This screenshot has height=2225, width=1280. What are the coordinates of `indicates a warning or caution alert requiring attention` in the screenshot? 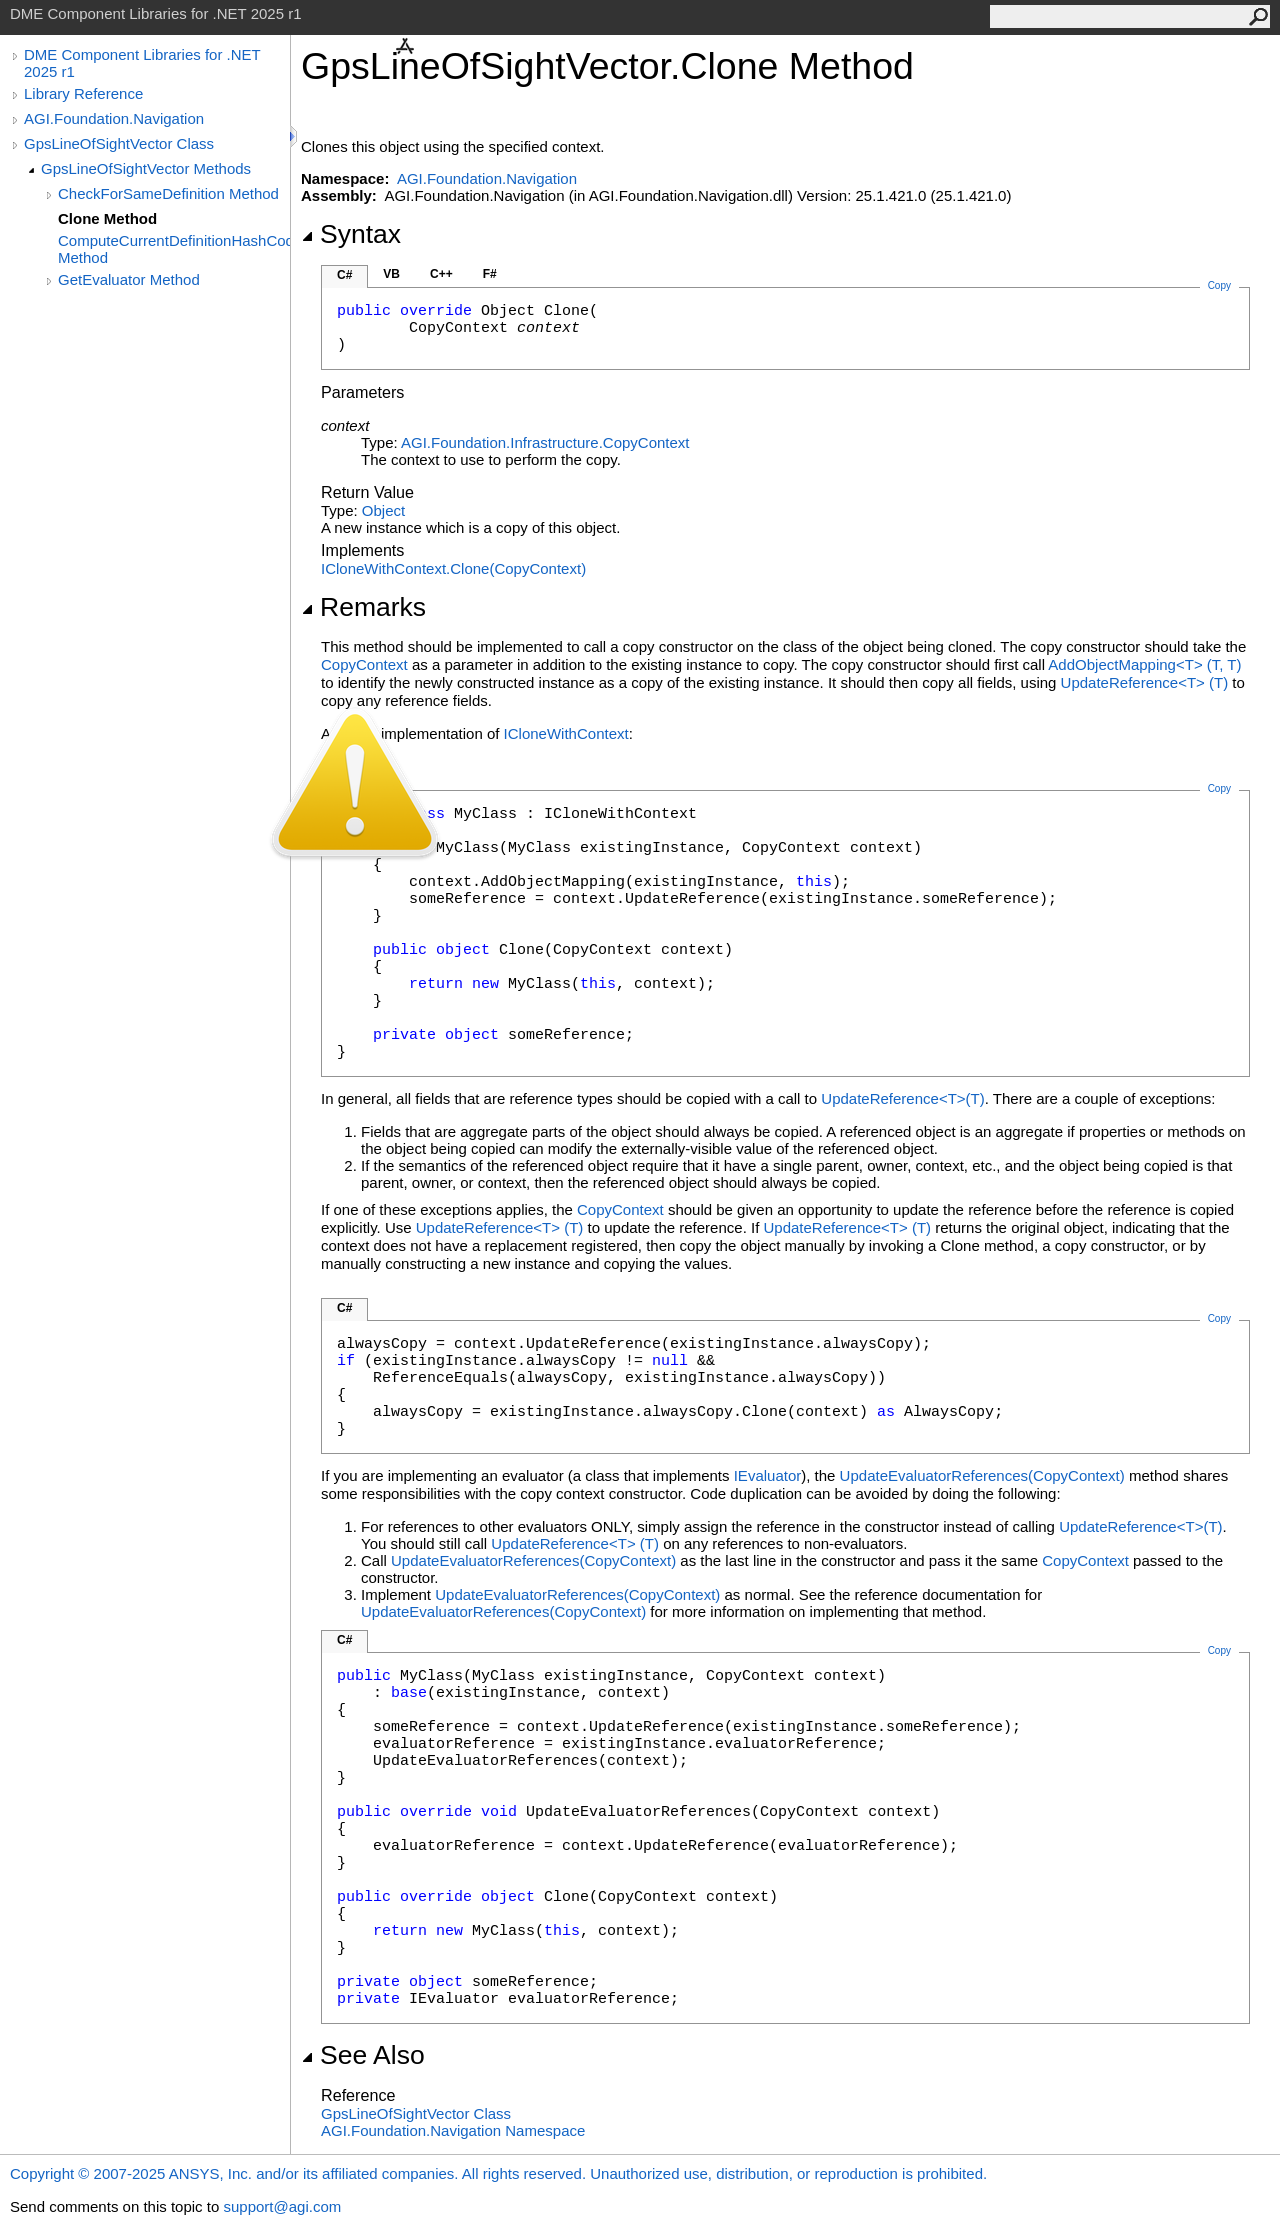 It's located at (355, 783).